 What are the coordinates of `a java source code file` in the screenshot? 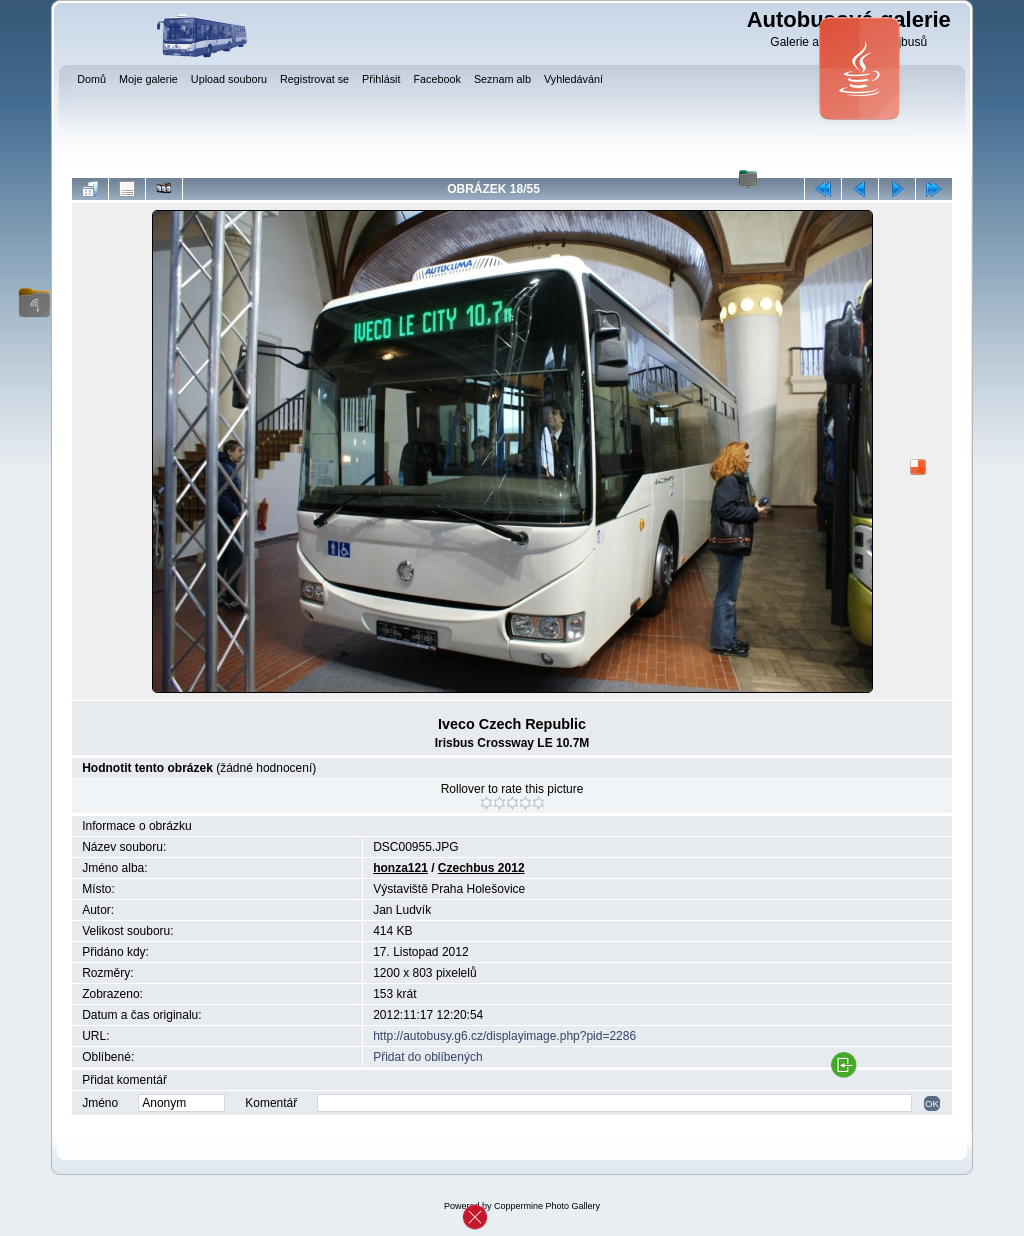 It's located at (859, 68).